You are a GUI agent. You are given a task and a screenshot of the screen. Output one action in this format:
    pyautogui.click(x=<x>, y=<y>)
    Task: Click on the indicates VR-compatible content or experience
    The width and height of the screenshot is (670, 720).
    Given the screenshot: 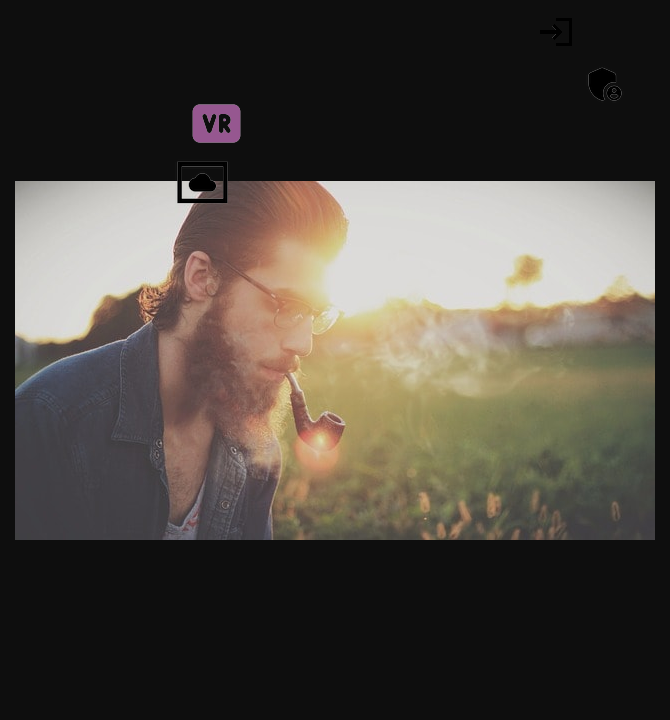 What is the action you would take?
    pyautogui.click(x=216, y=123)
    